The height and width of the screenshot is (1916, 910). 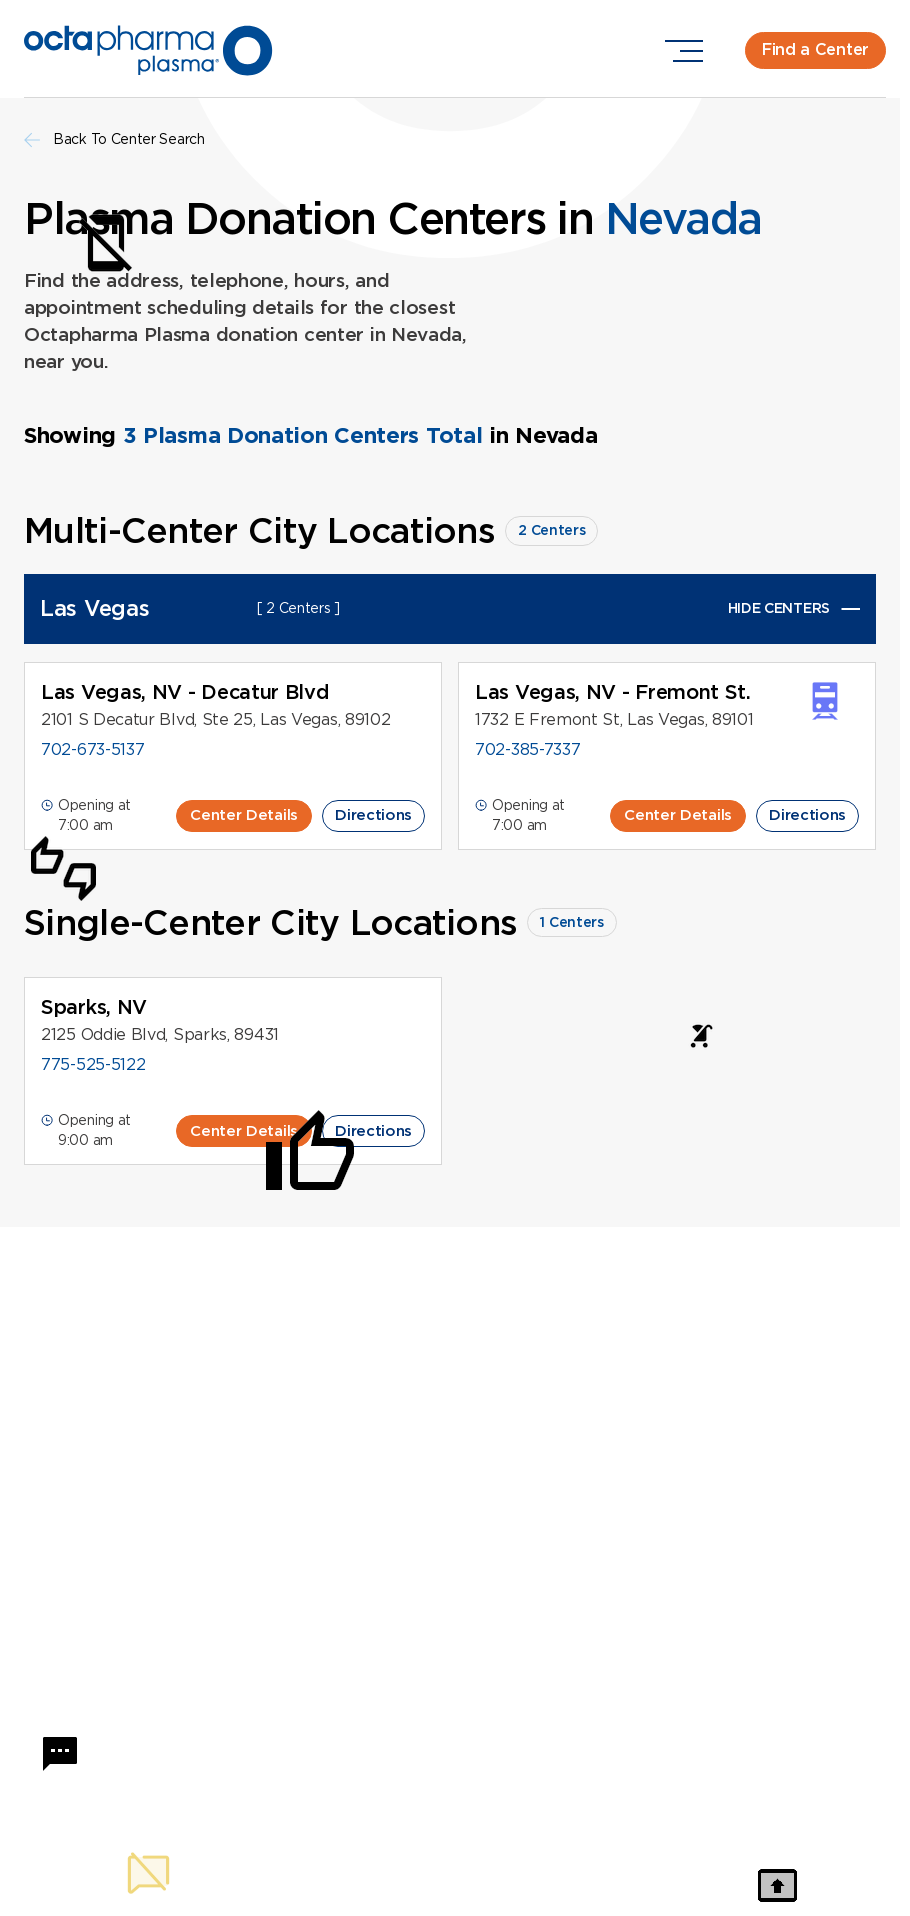 I want to click on view subway or metro transit options, so click(x=825, y=701).